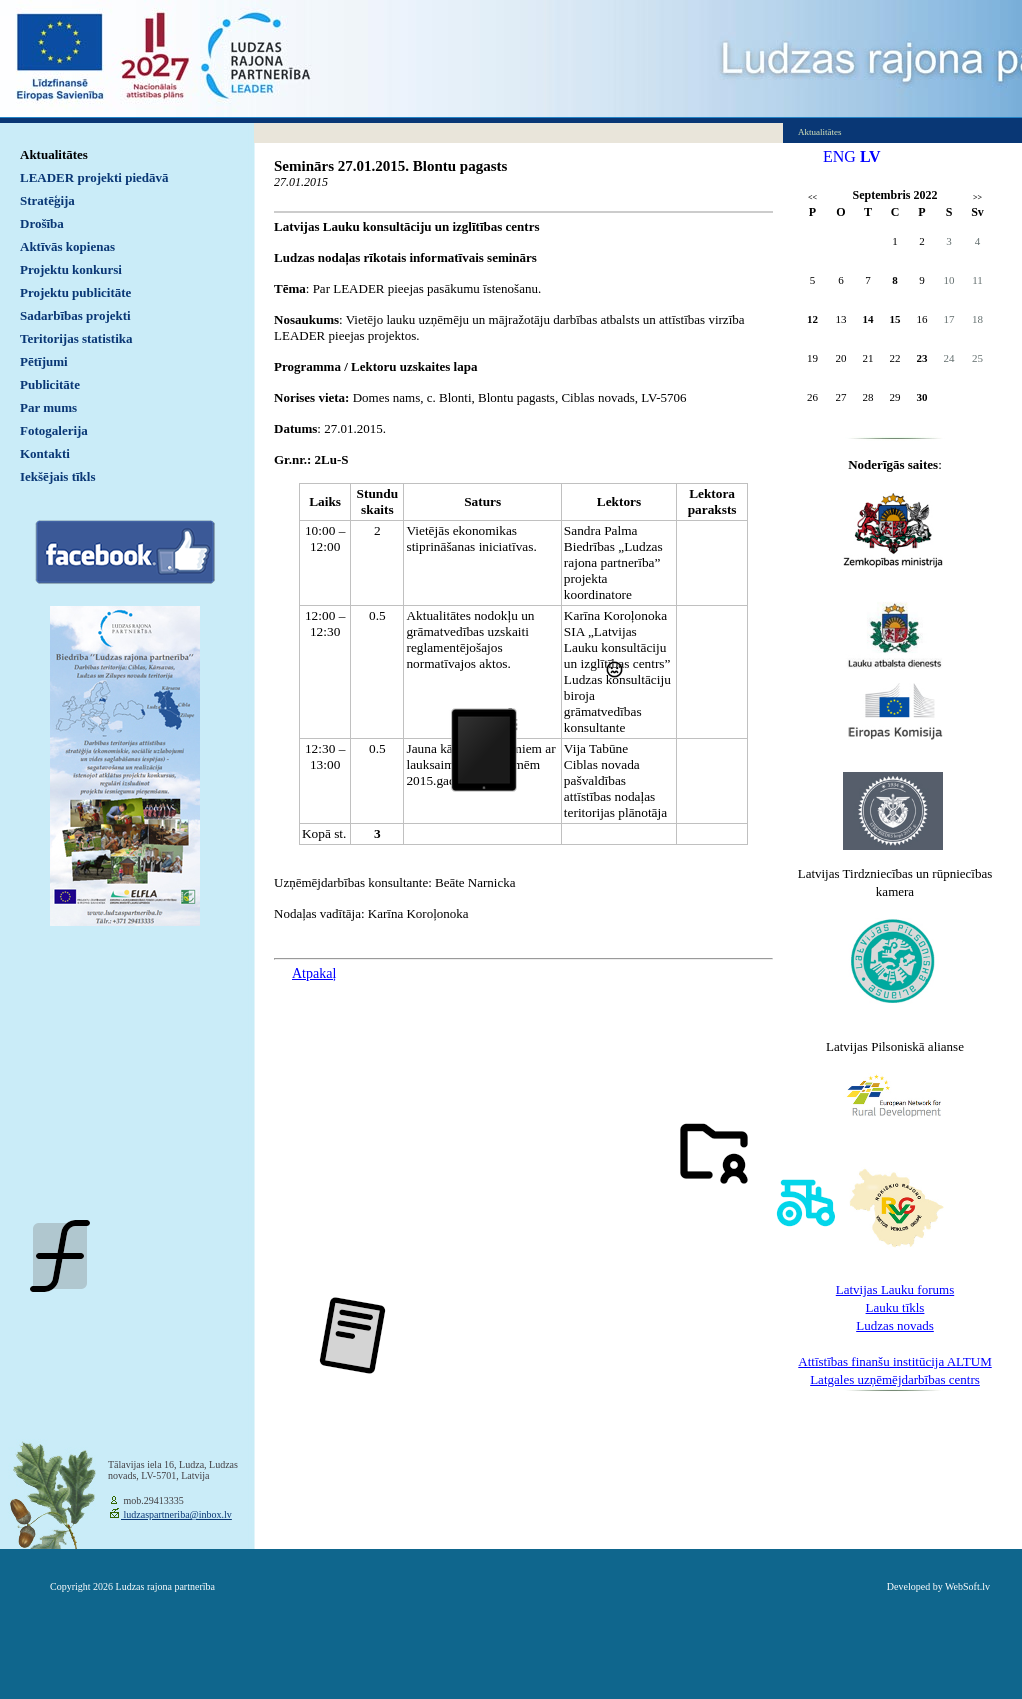 The image size is (1022, 1699). Describe the element at coordinates (805, 1202) in the screenshot. I see `access farming or agricultural features` at that location.